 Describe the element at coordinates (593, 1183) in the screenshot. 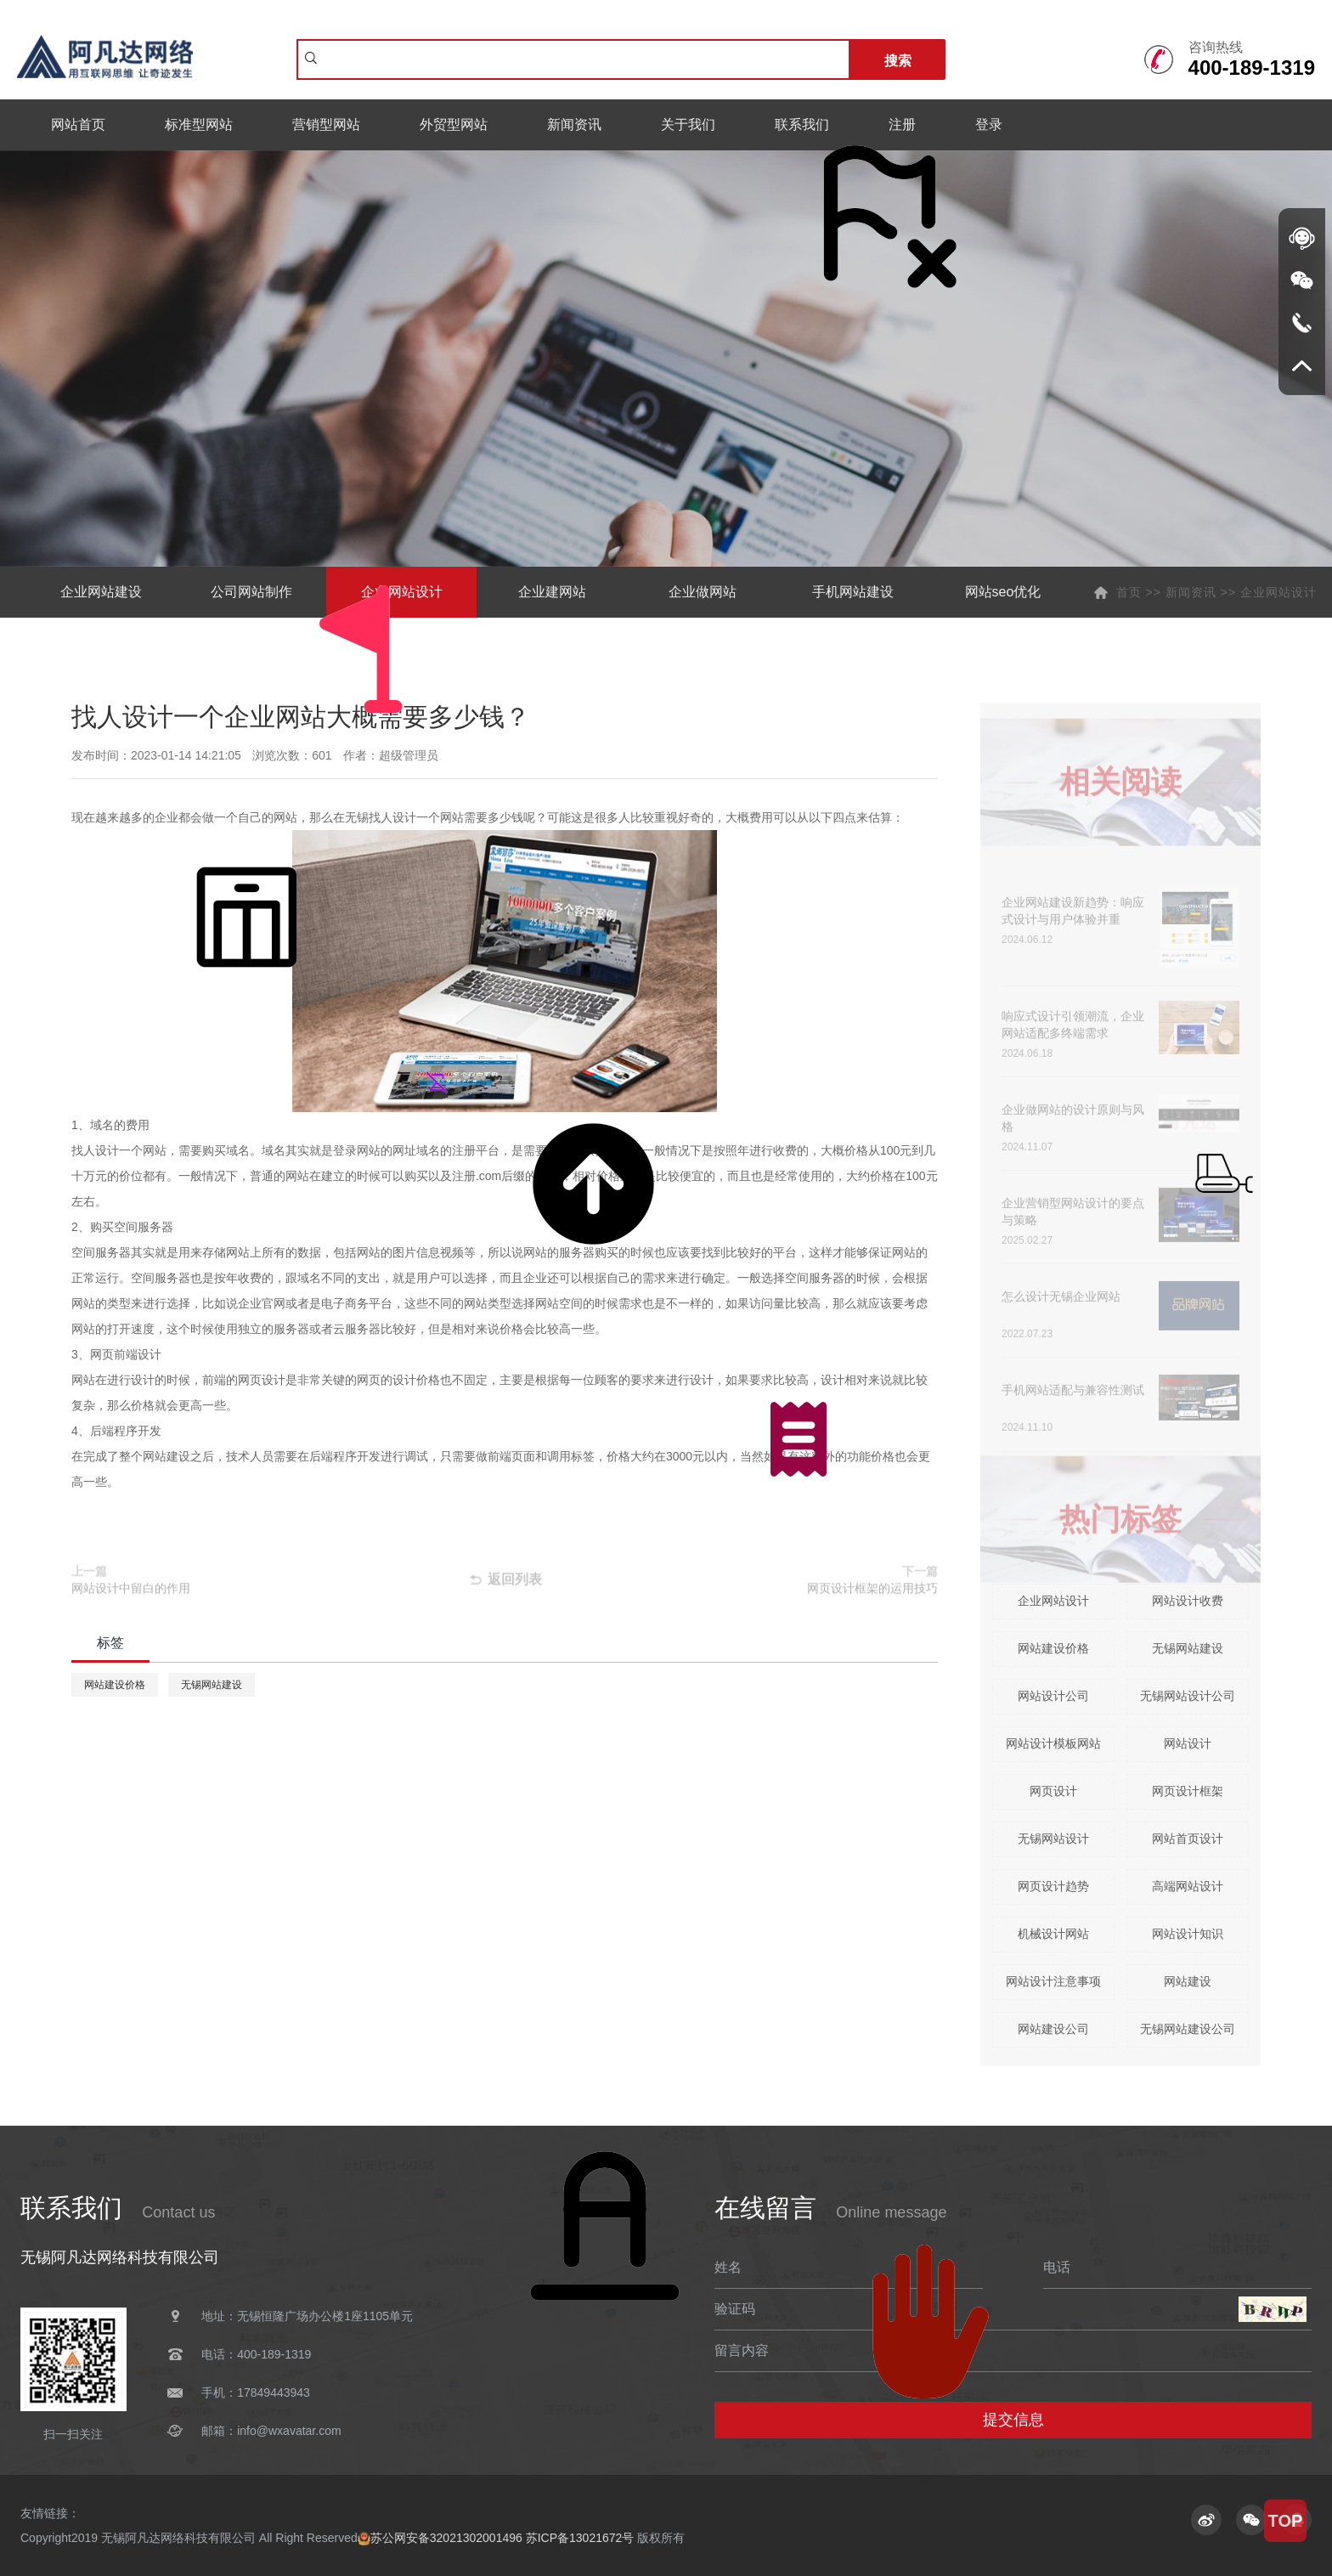

I see `upload a file or content` at that location.